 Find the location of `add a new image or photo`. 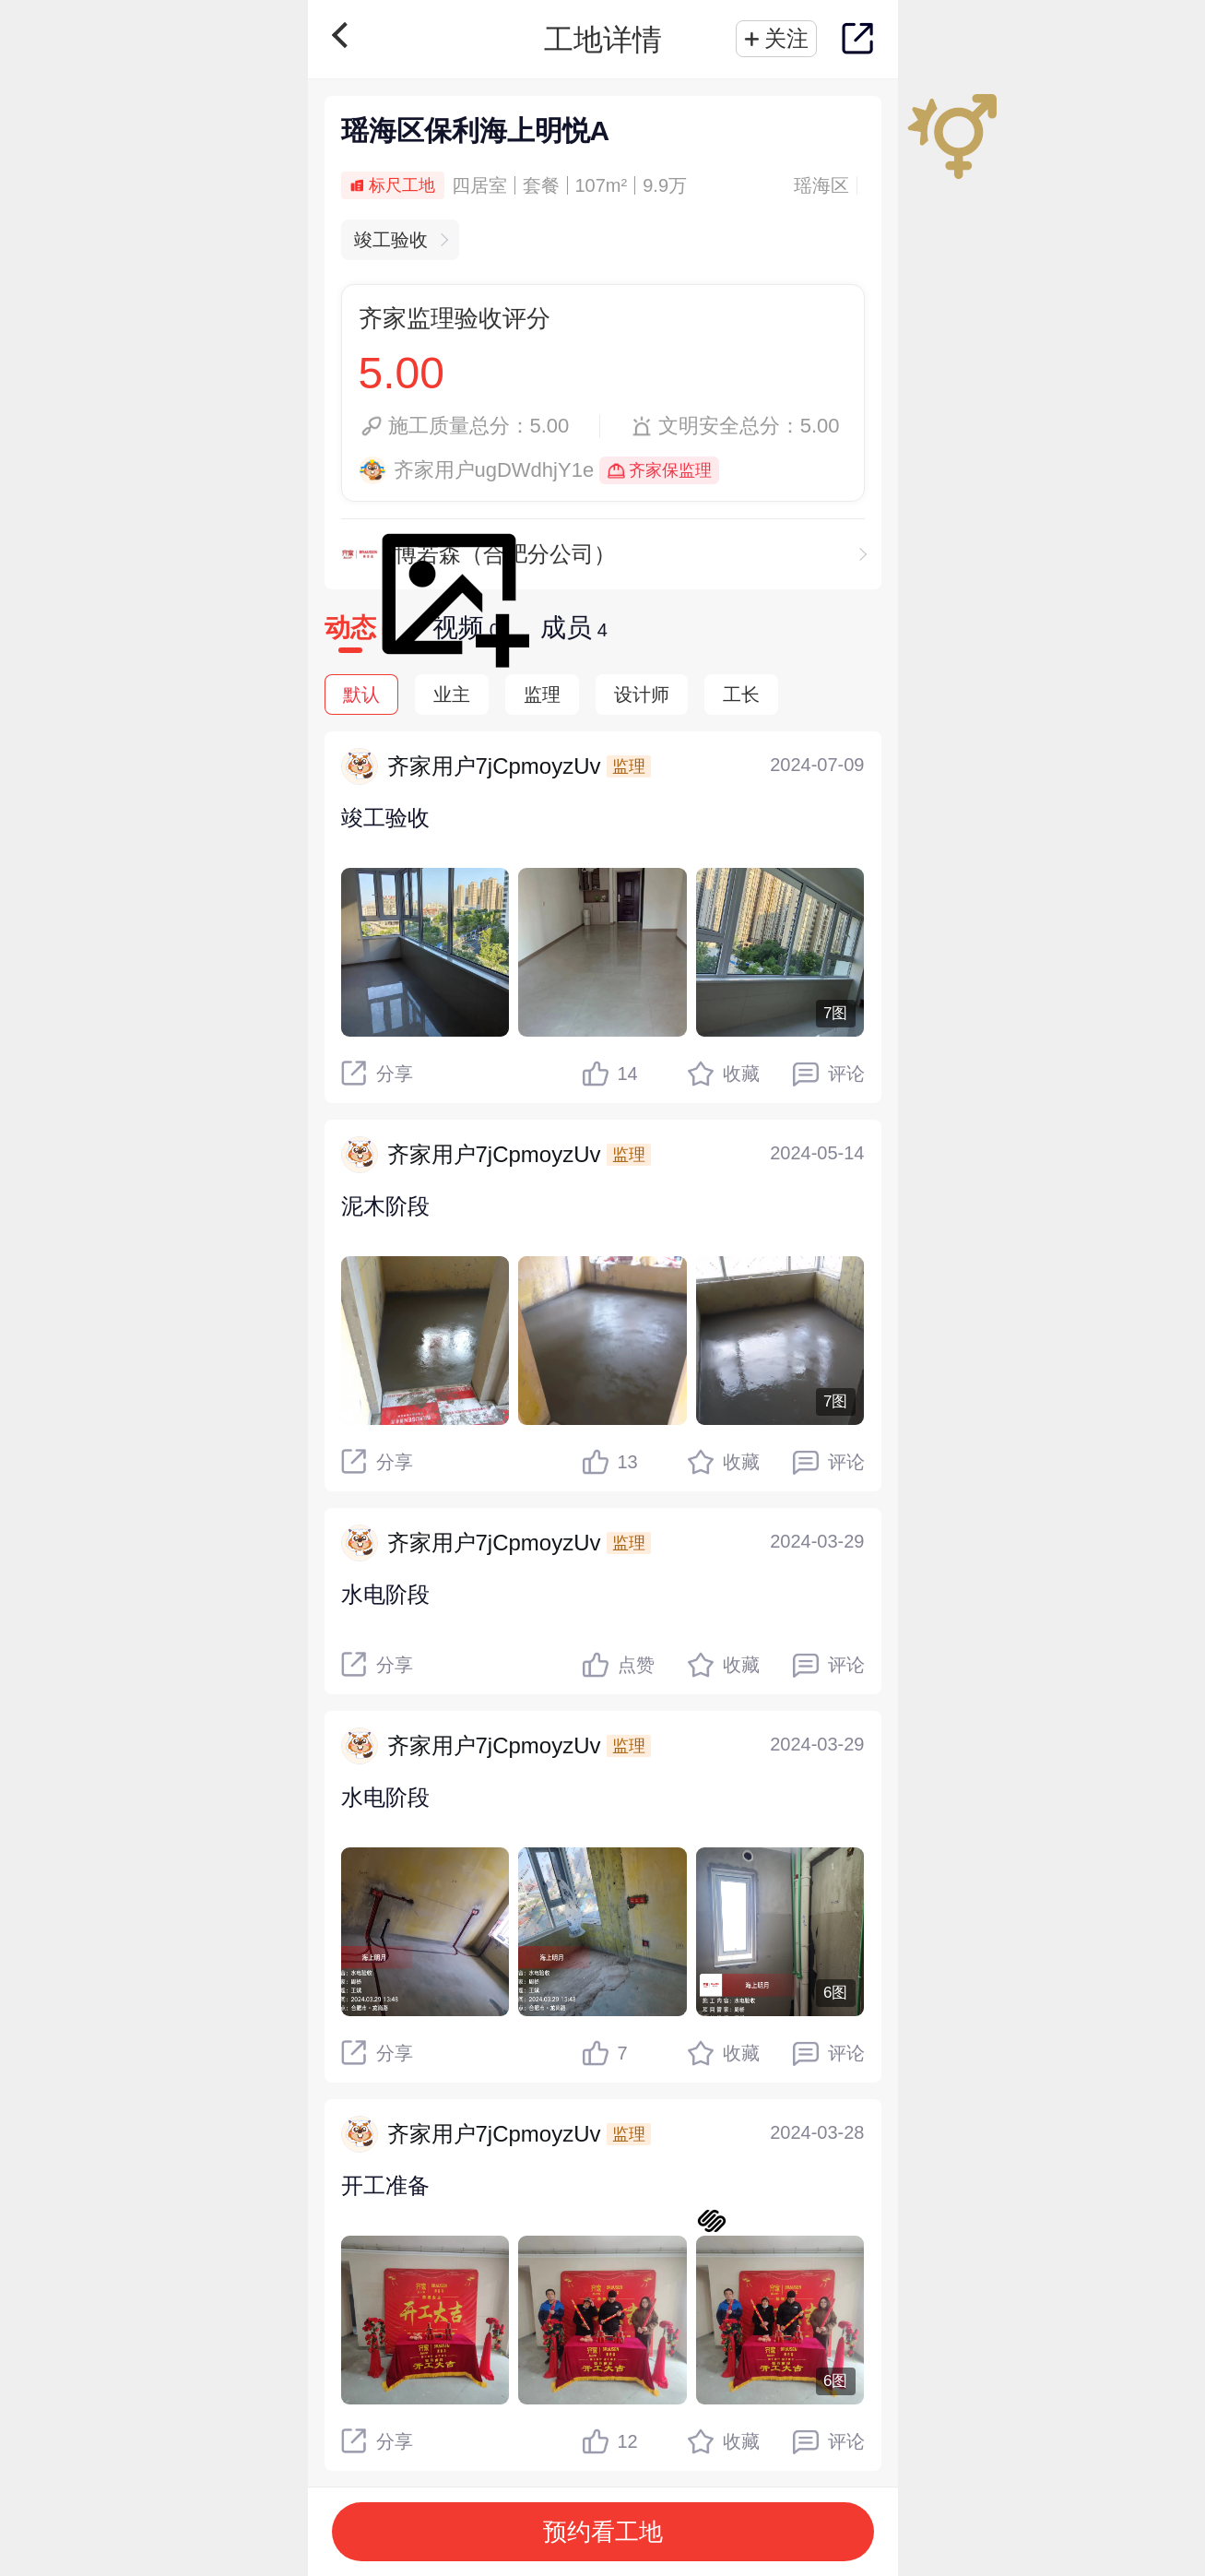

add a new image or photo is located at coordinates (449, 594).